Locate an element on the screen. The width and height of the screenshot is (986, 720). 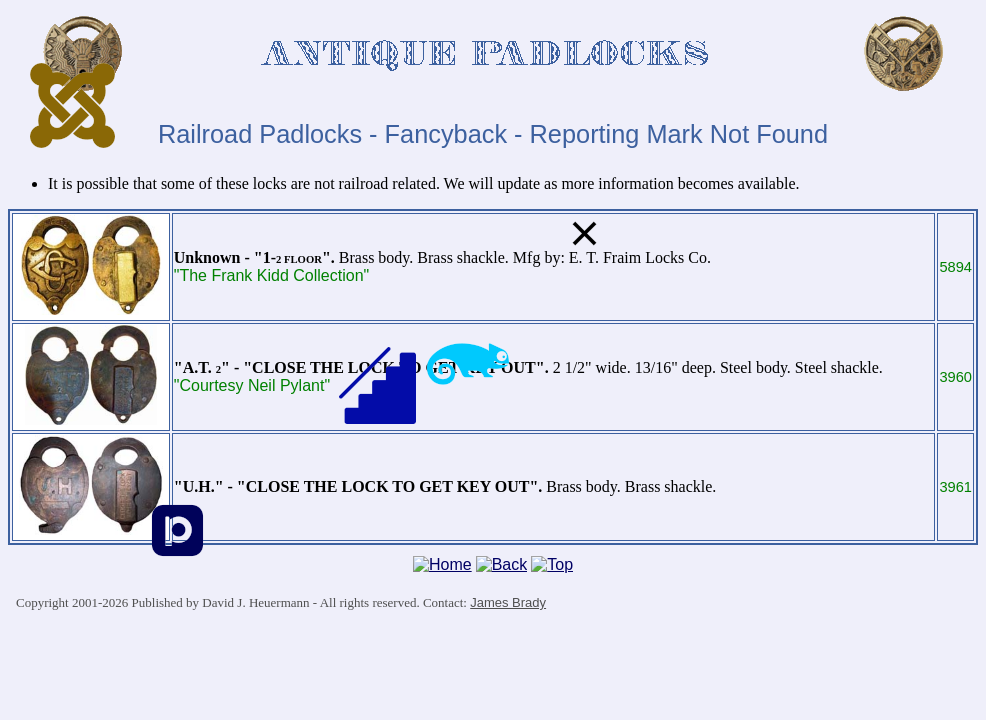
SUSE Linux brand logo is located at coordinates (468, 364).